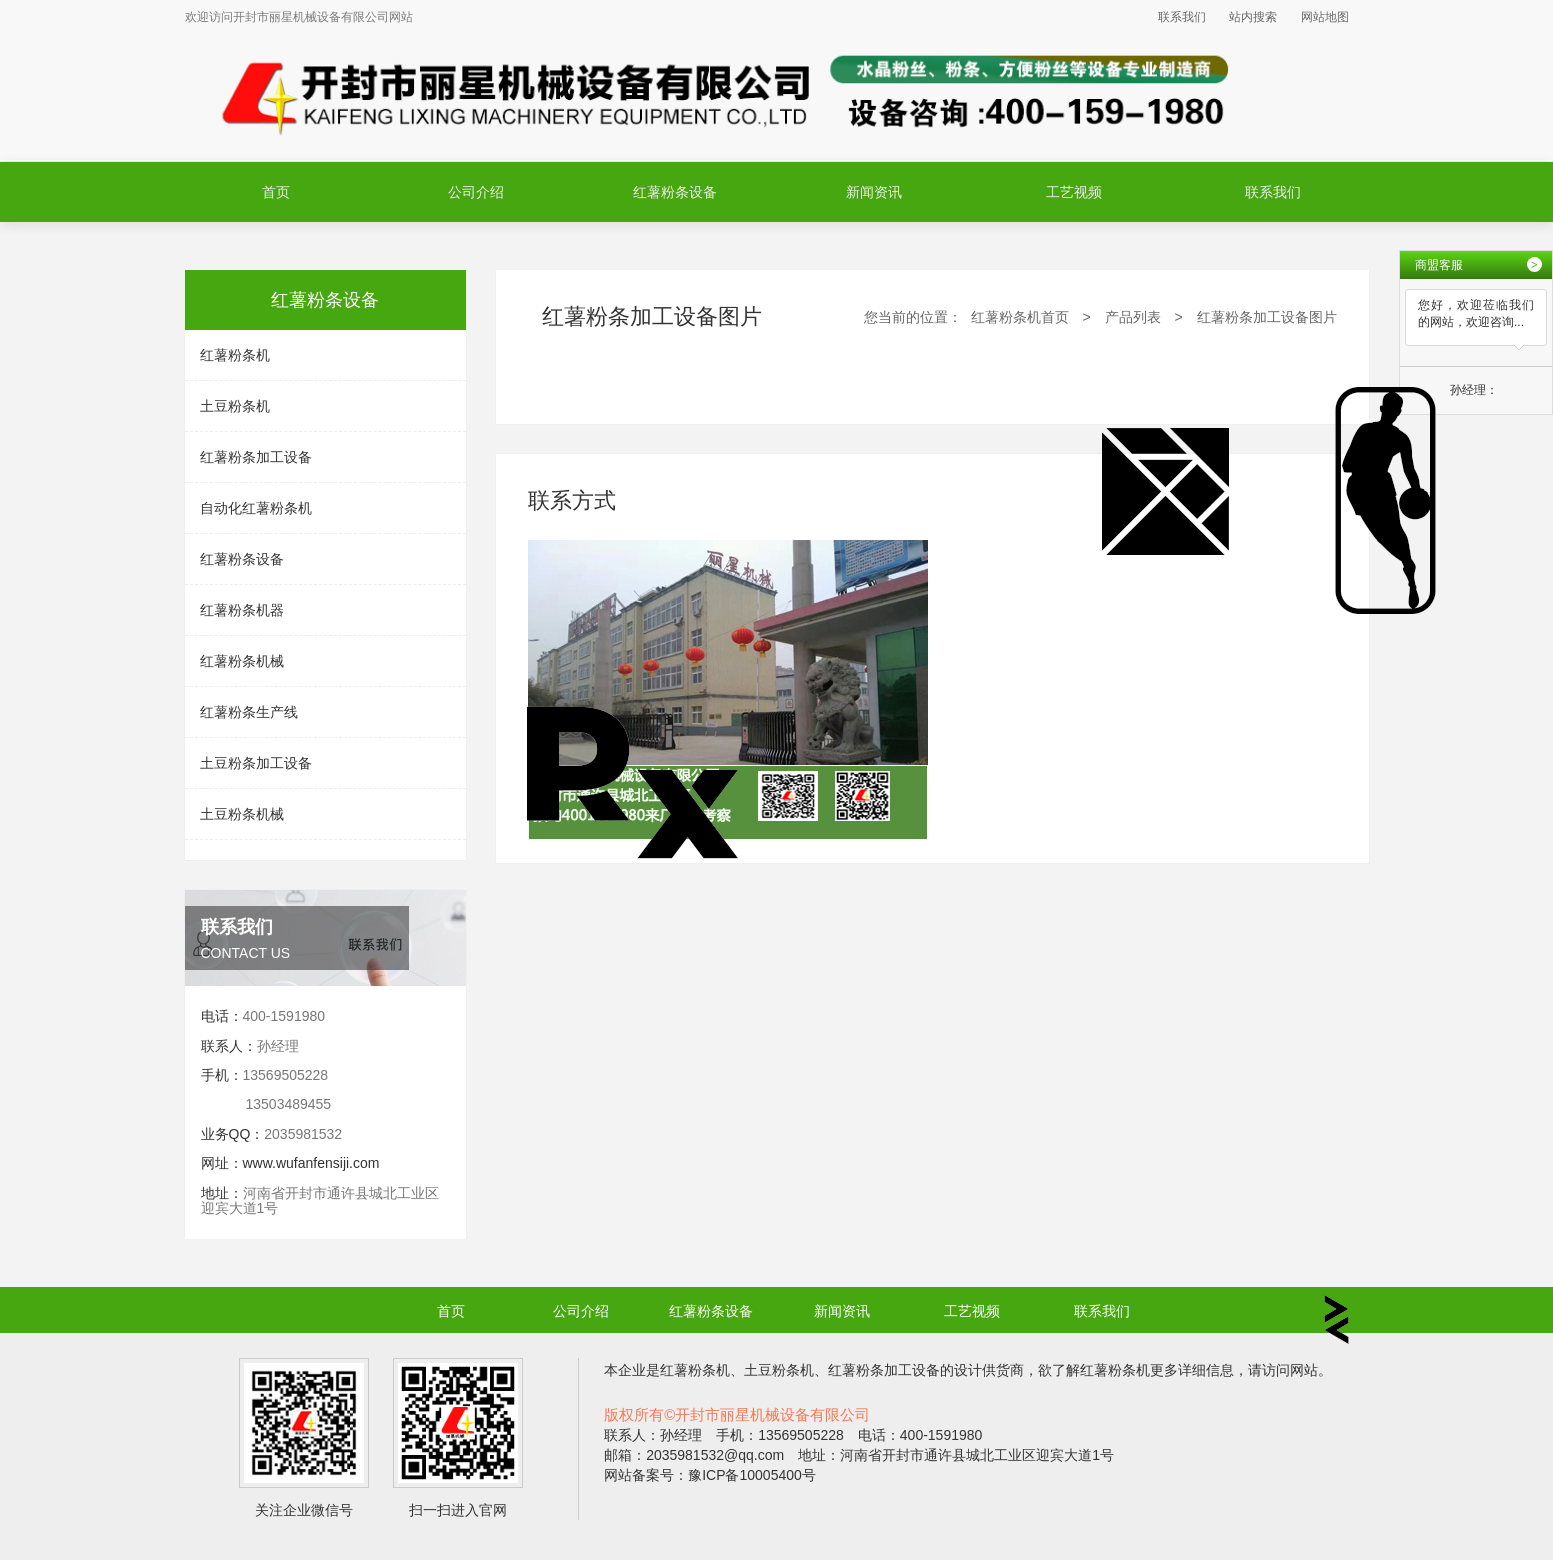 This screenshot has width=1553, height=1560. I want to click on open the NBA app, so click(1385, 500).